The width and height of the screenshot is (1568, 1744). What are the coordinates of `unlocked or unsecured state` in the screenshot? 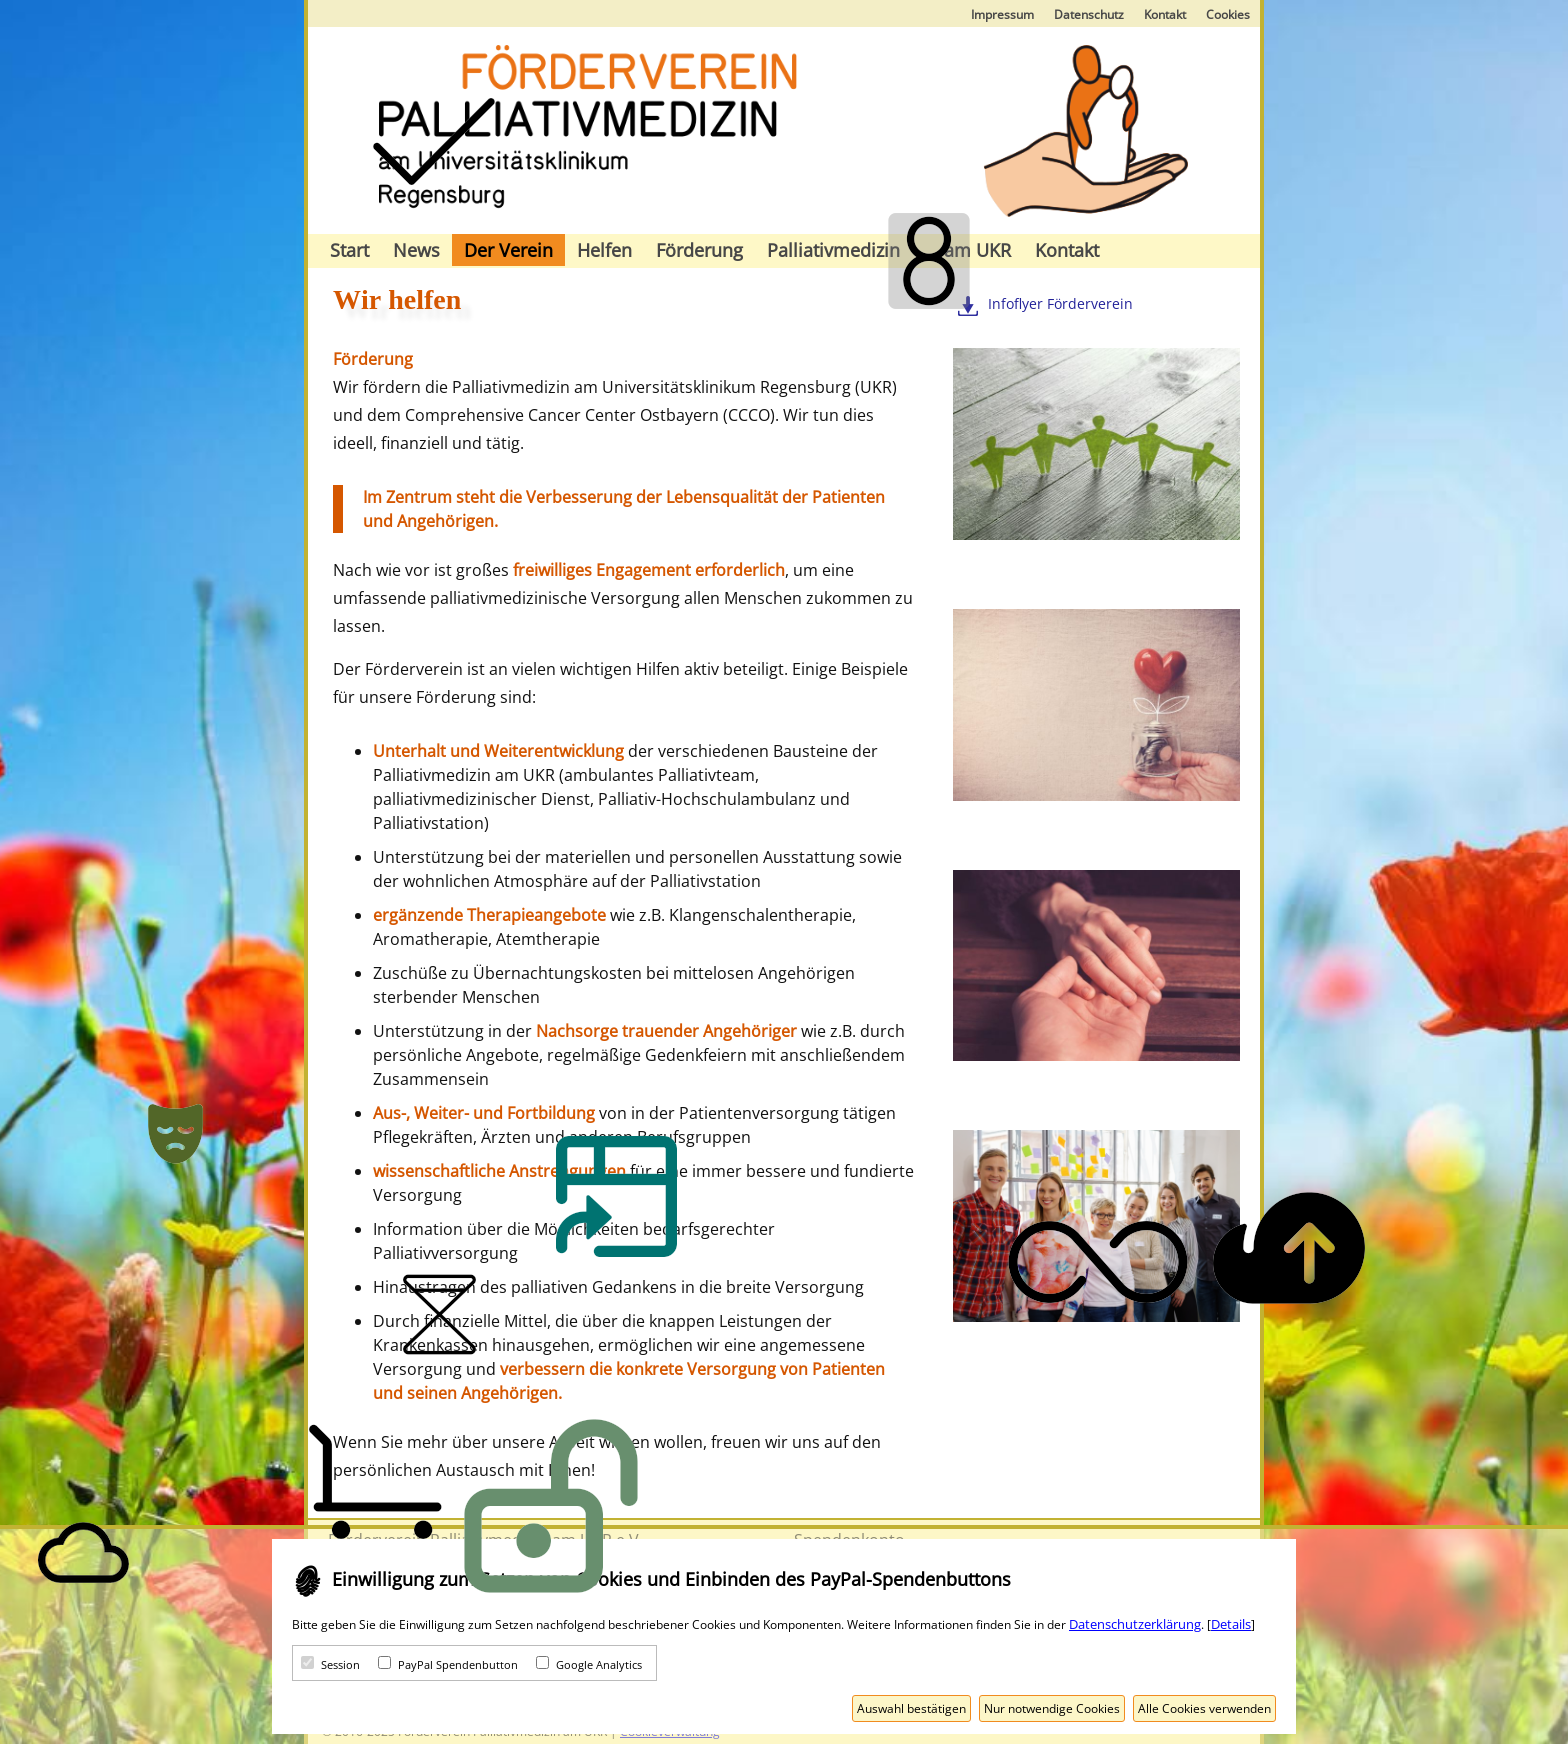 It's located at (551, 1506).